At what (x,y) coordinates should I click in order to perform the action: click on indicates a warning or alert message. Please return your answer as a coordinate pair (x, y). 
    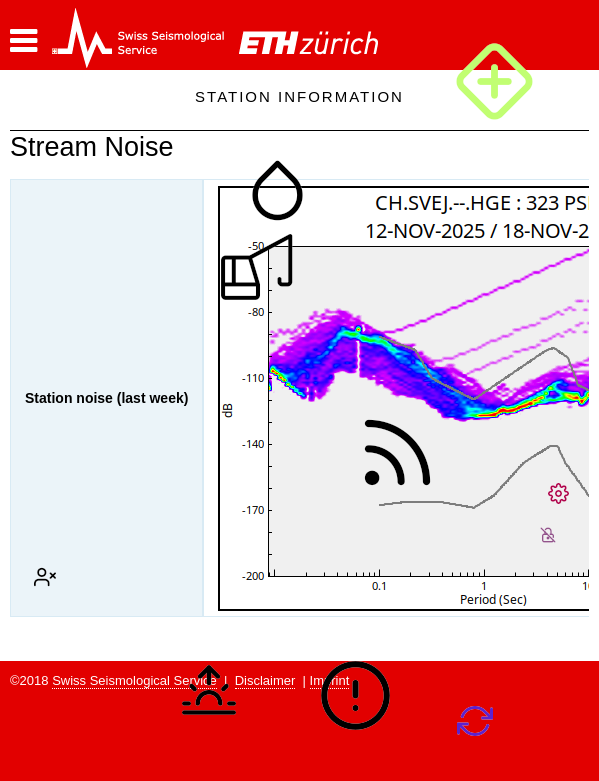
    Looking at the image, I should click on (355, 695).